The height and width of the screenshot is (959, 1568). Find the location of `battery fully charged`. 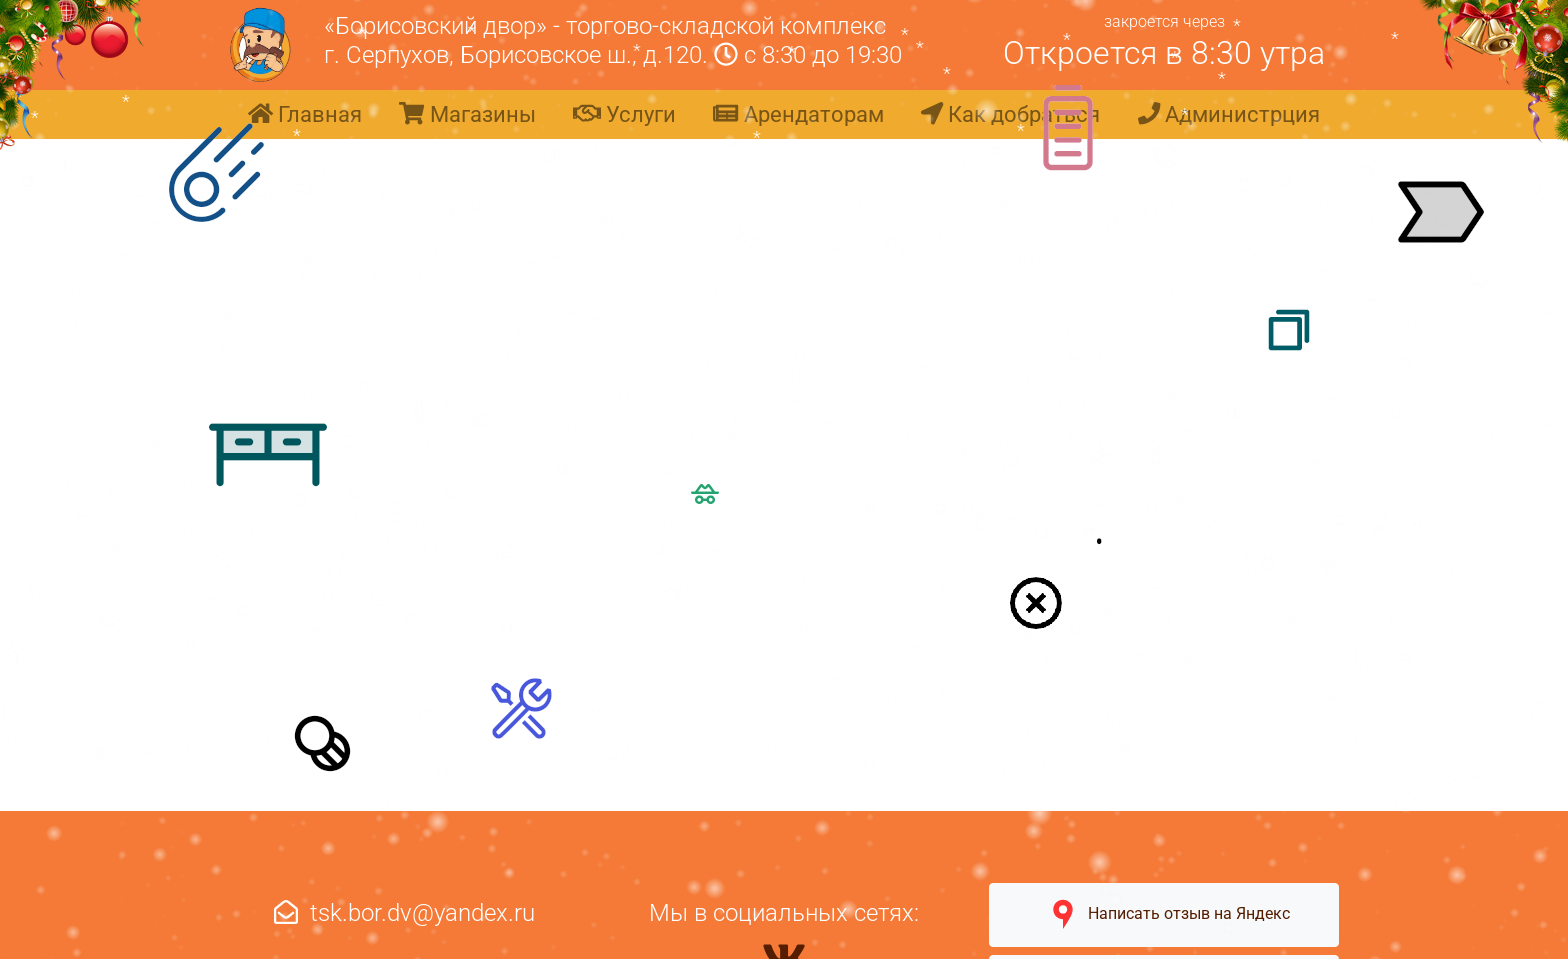

battery fully charged is located at coordinates (1068, 129).